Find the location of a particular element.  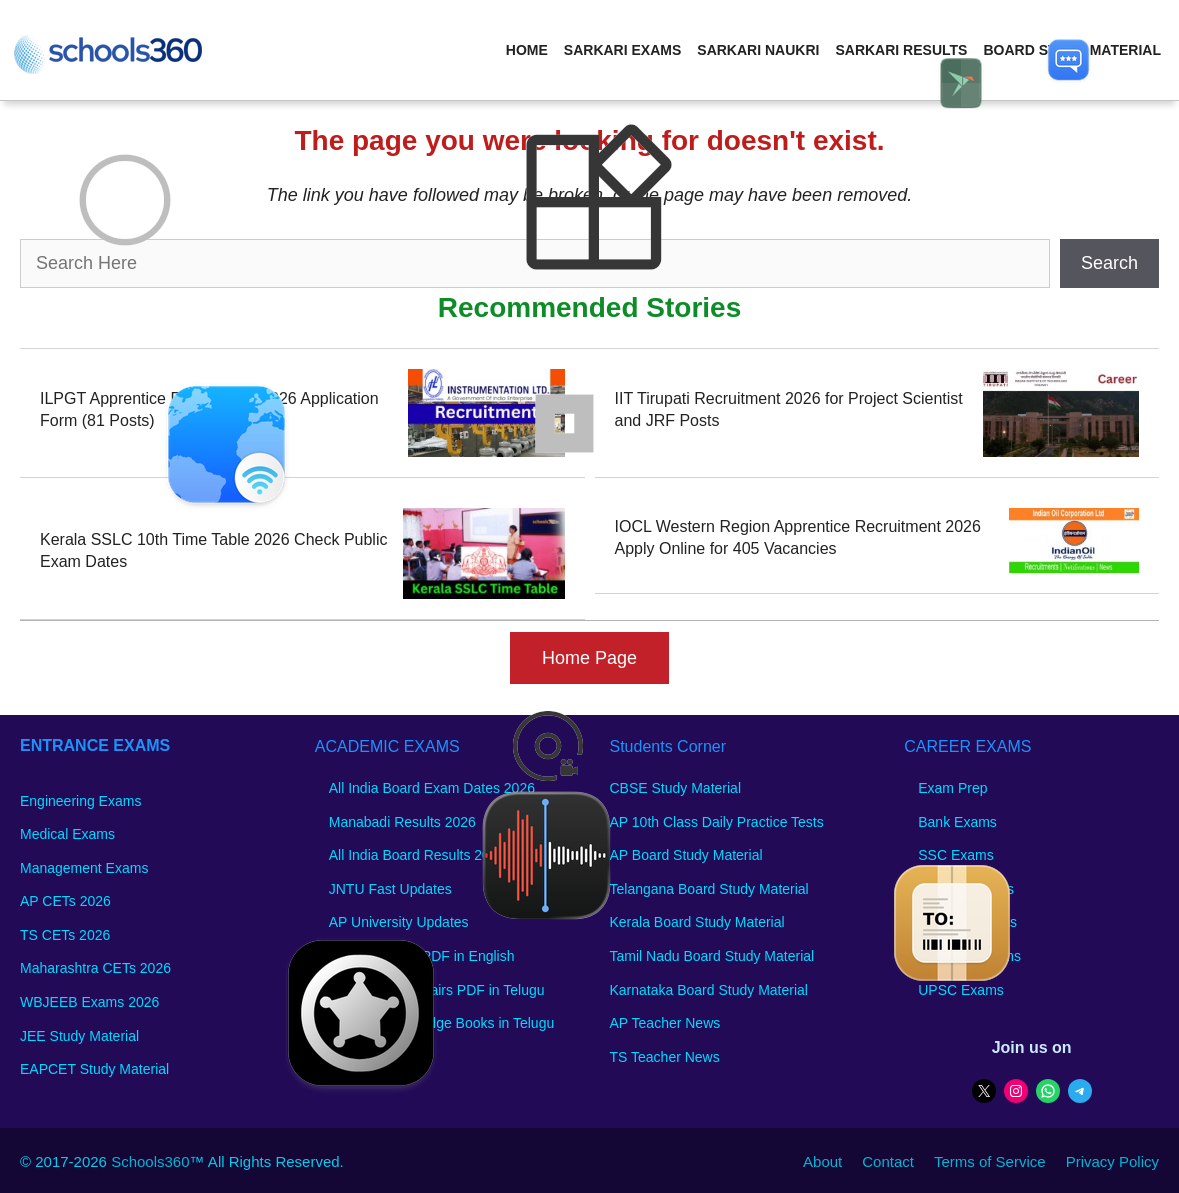

install new software or application is located at coordinates (599, 197).